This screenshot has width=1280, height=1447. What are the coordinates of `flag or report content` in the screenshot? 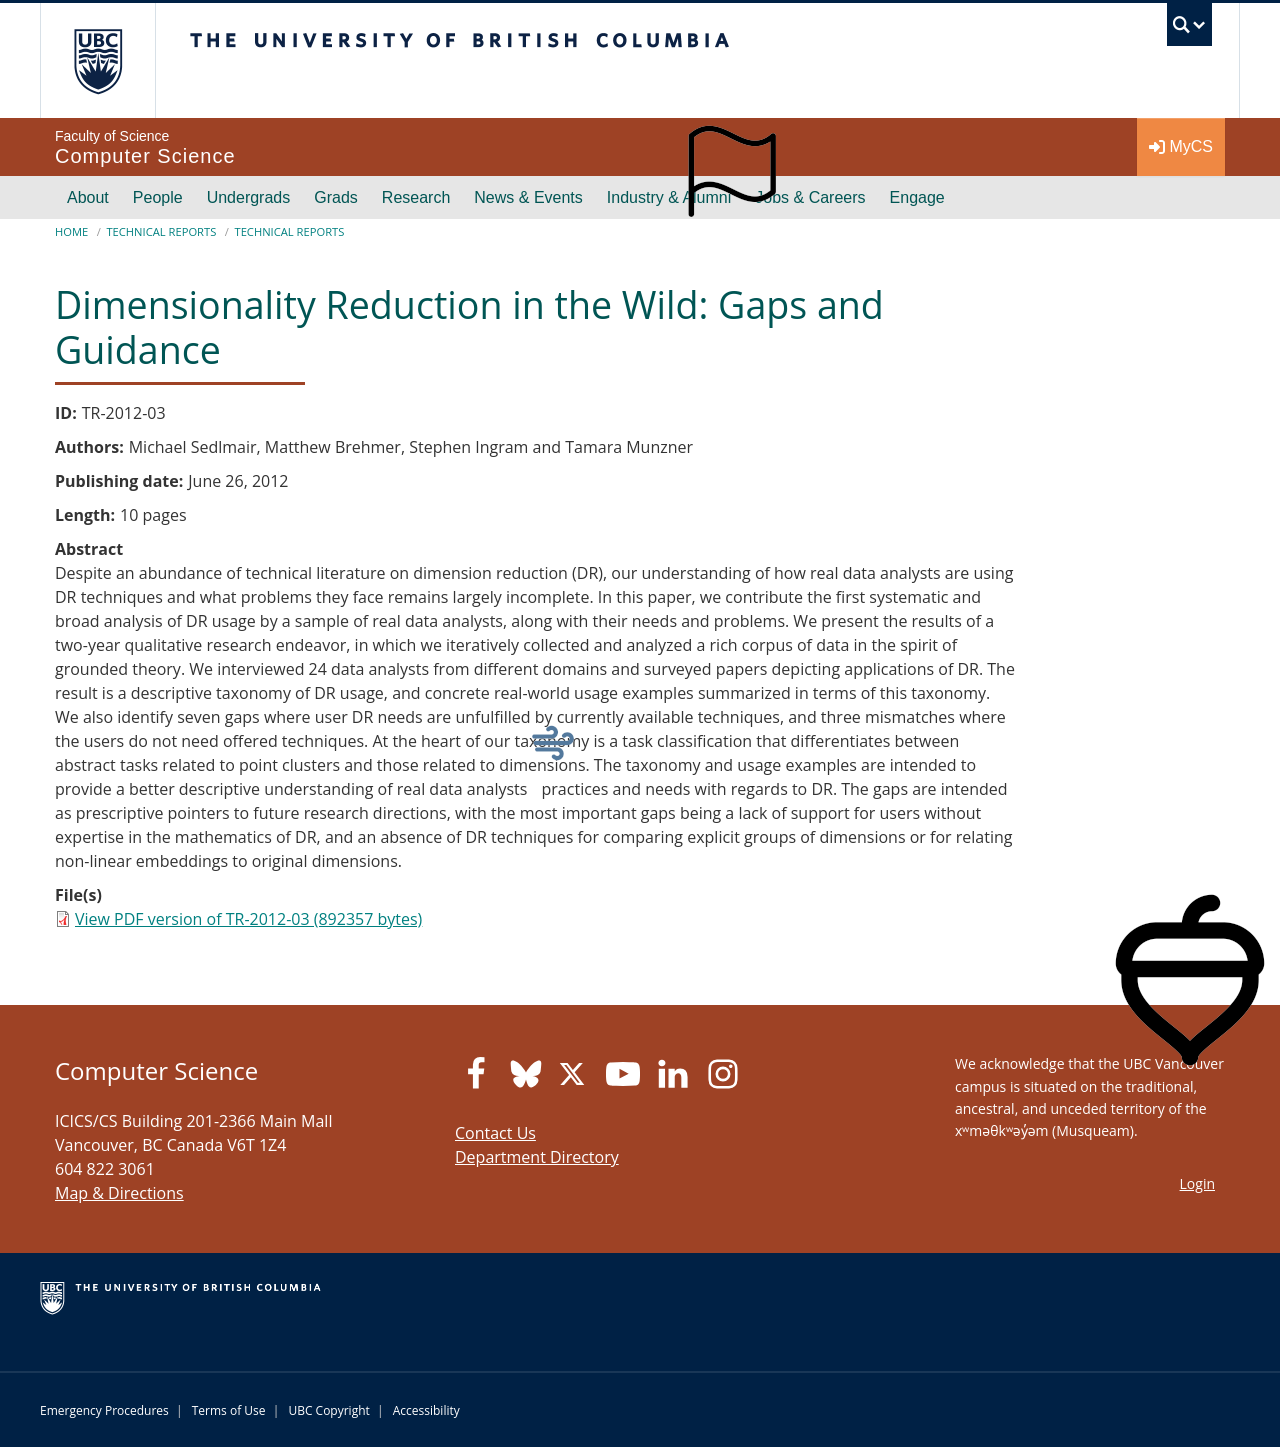 It's located at (728, 169).